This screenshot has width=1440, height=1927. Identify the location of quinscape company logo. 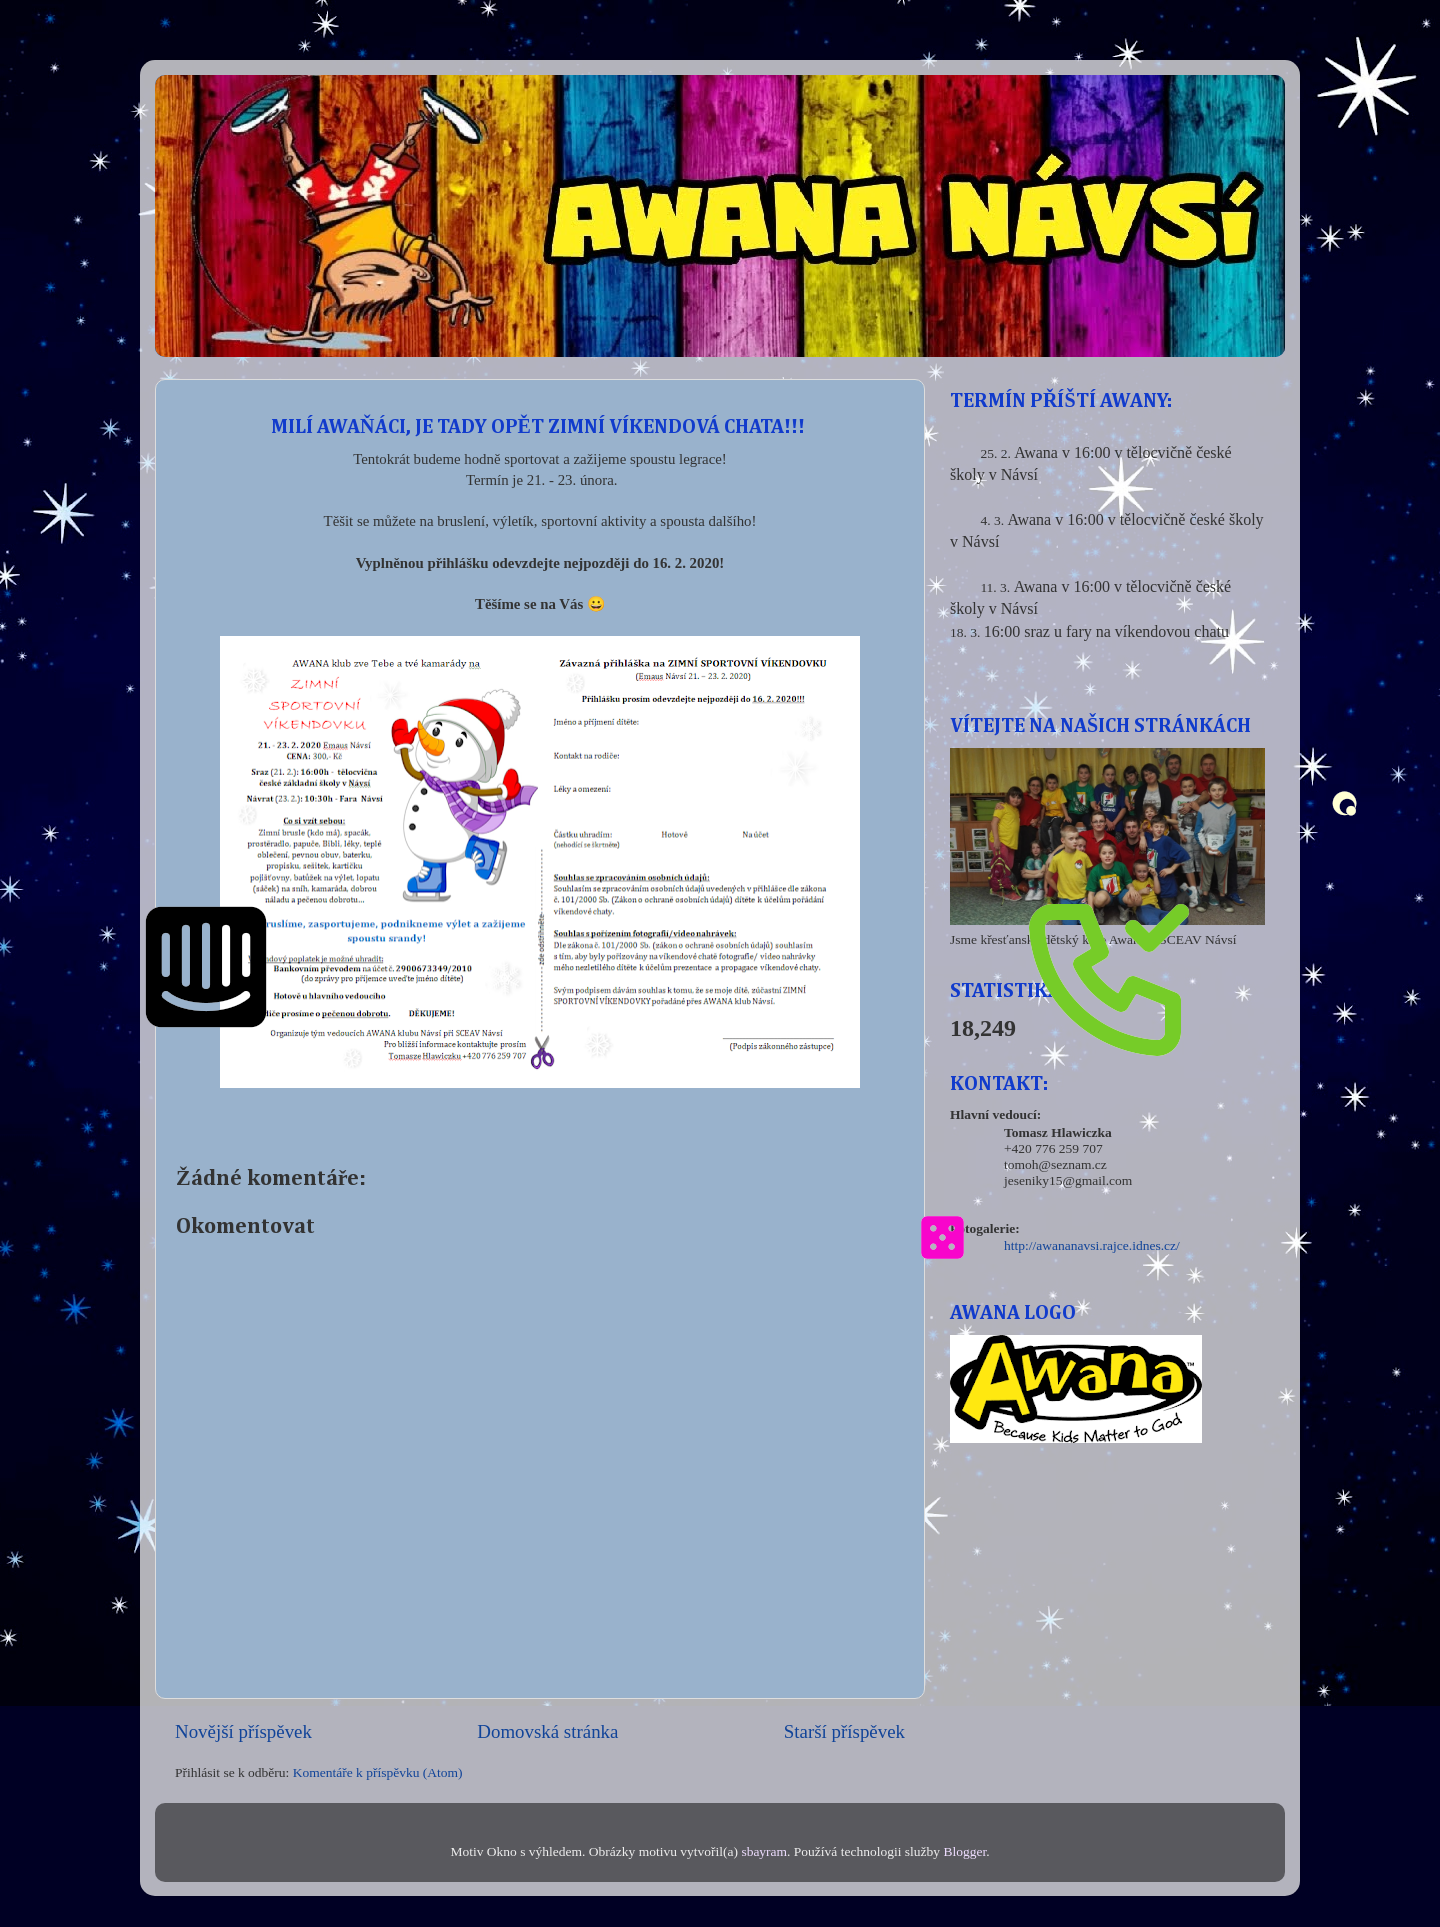
(1344, 803).